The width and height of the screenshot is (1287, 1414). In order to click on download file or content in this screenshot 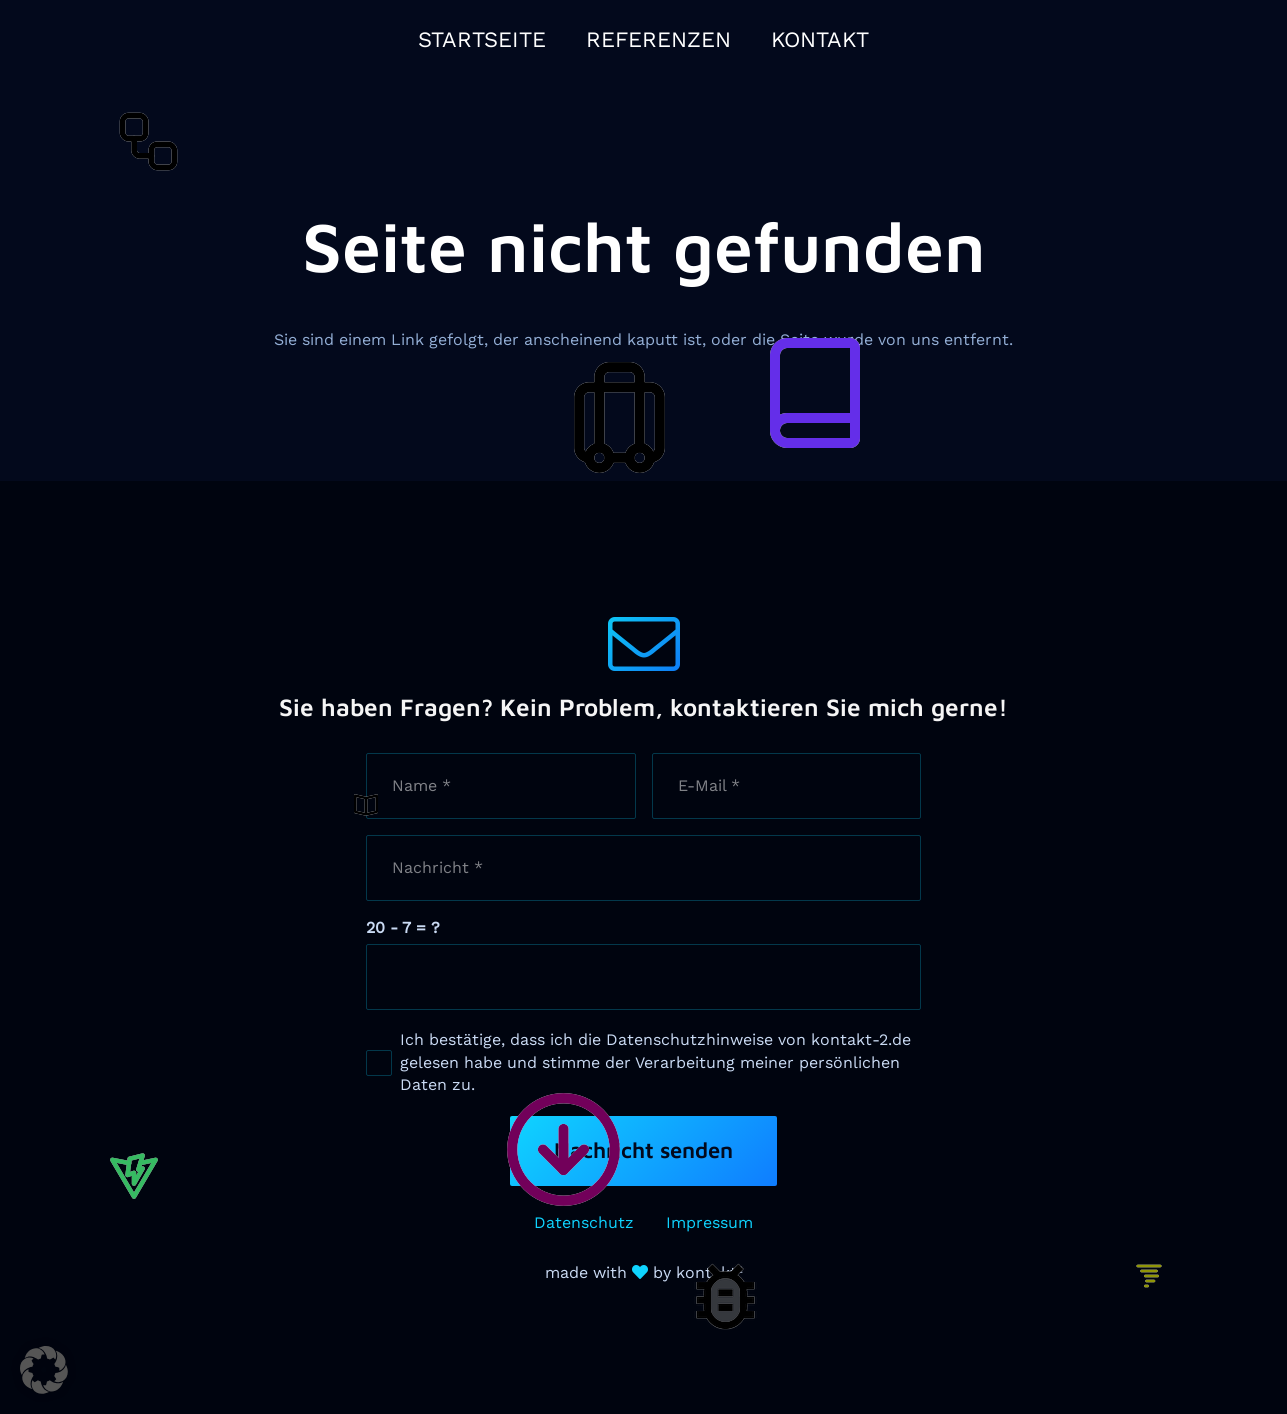, I will do `click(563, 1149)`.